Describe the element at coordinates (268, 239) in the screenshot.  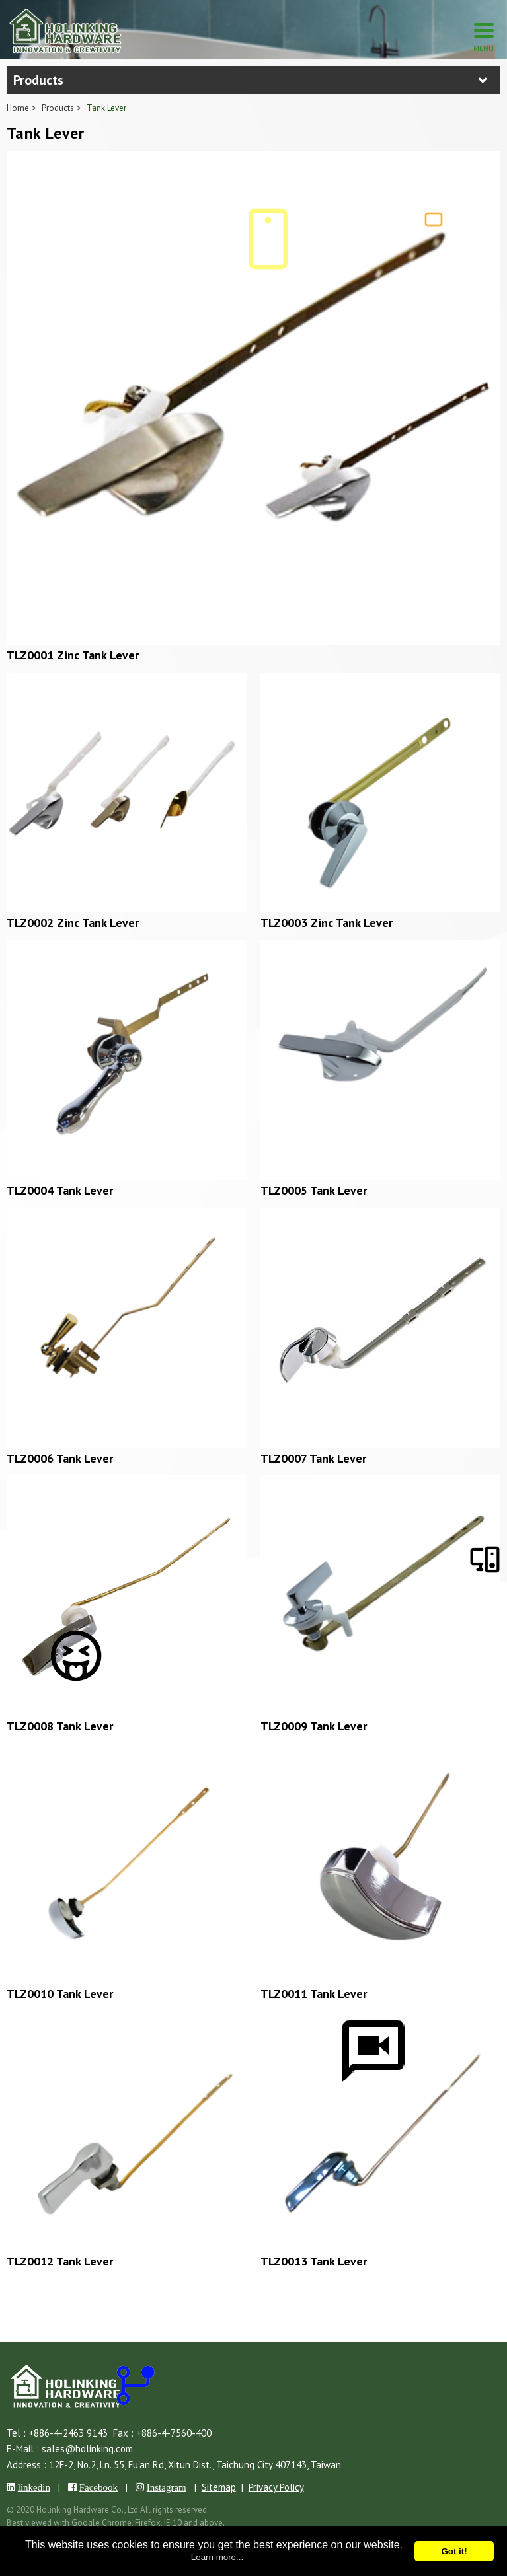
I see `access device camera settings` at that location.